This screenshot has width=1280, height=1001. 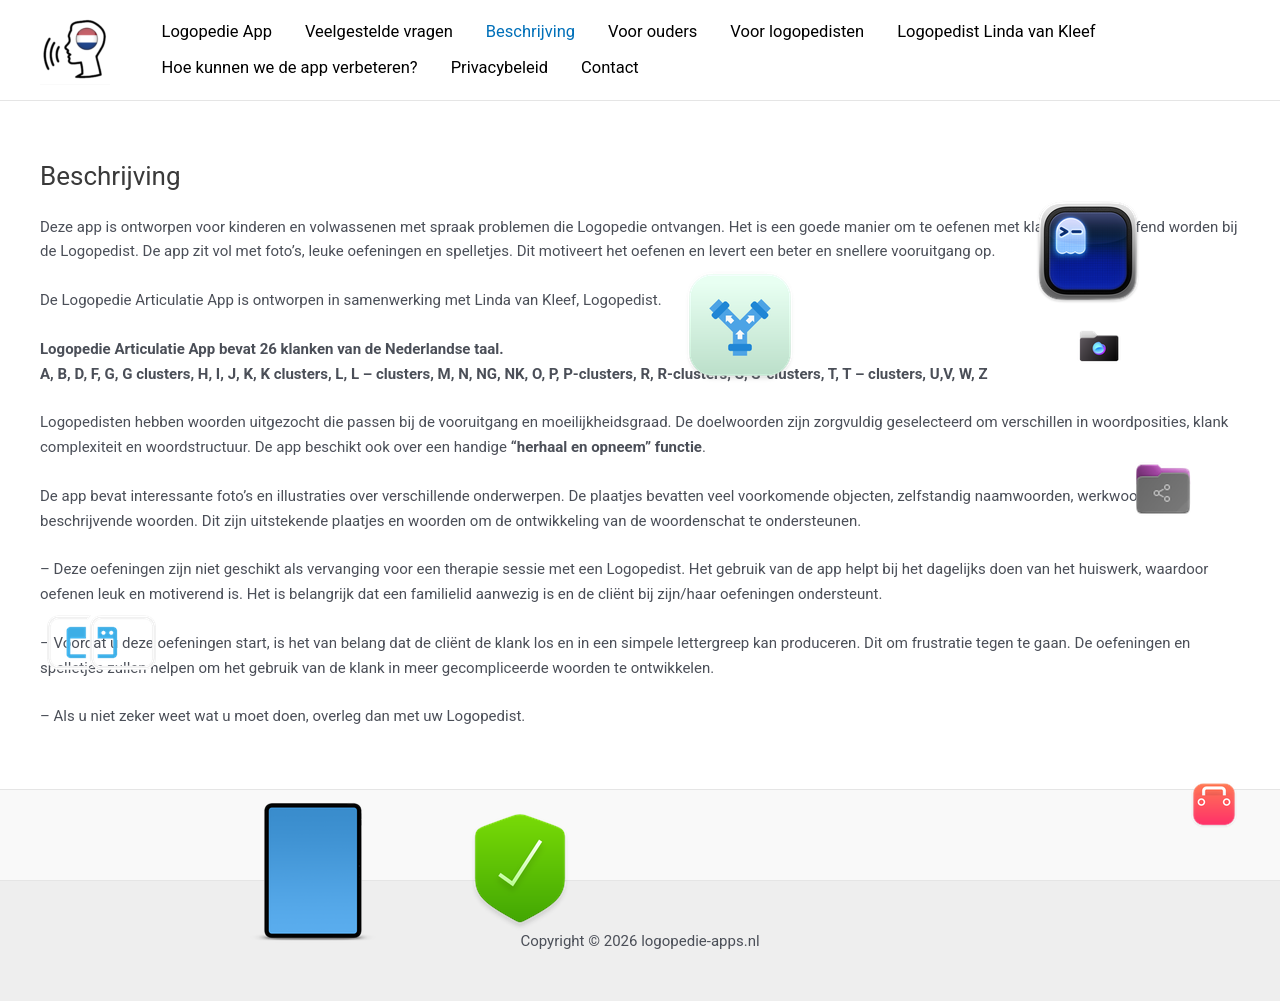 I want to click on snap window to left half of screen, so click(x=101, y=642).